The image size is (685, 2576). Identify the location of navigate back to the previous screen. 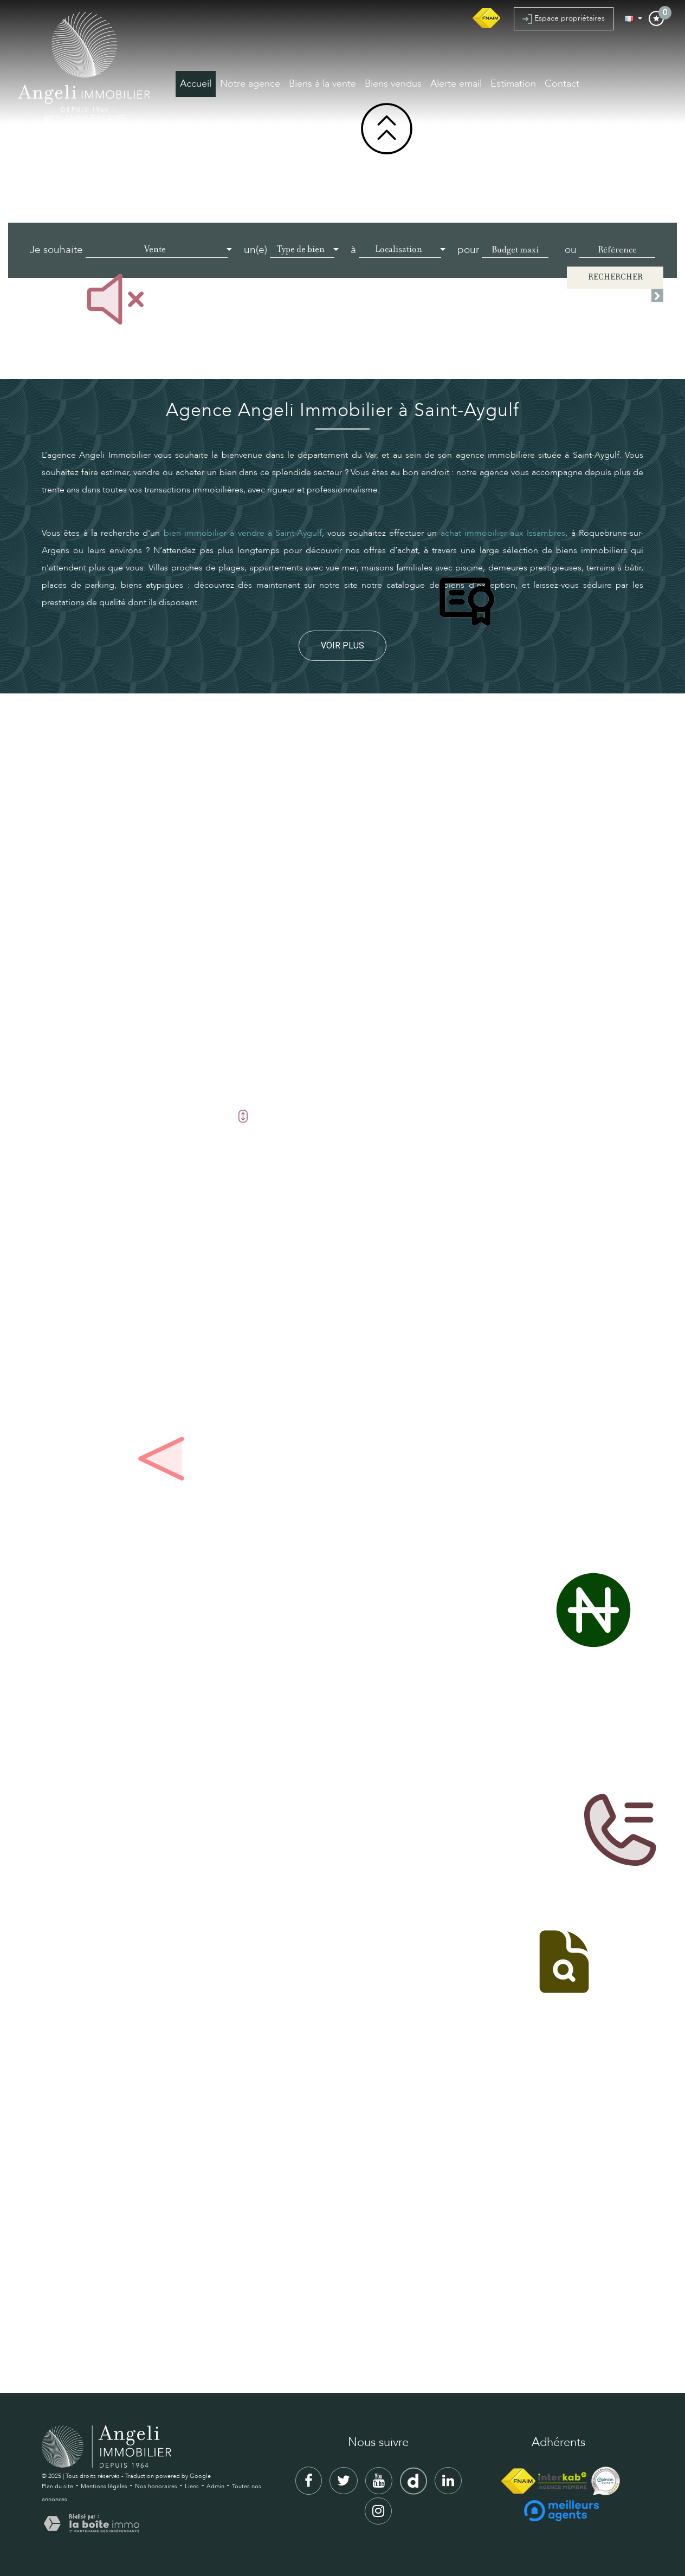
(162, 1458).